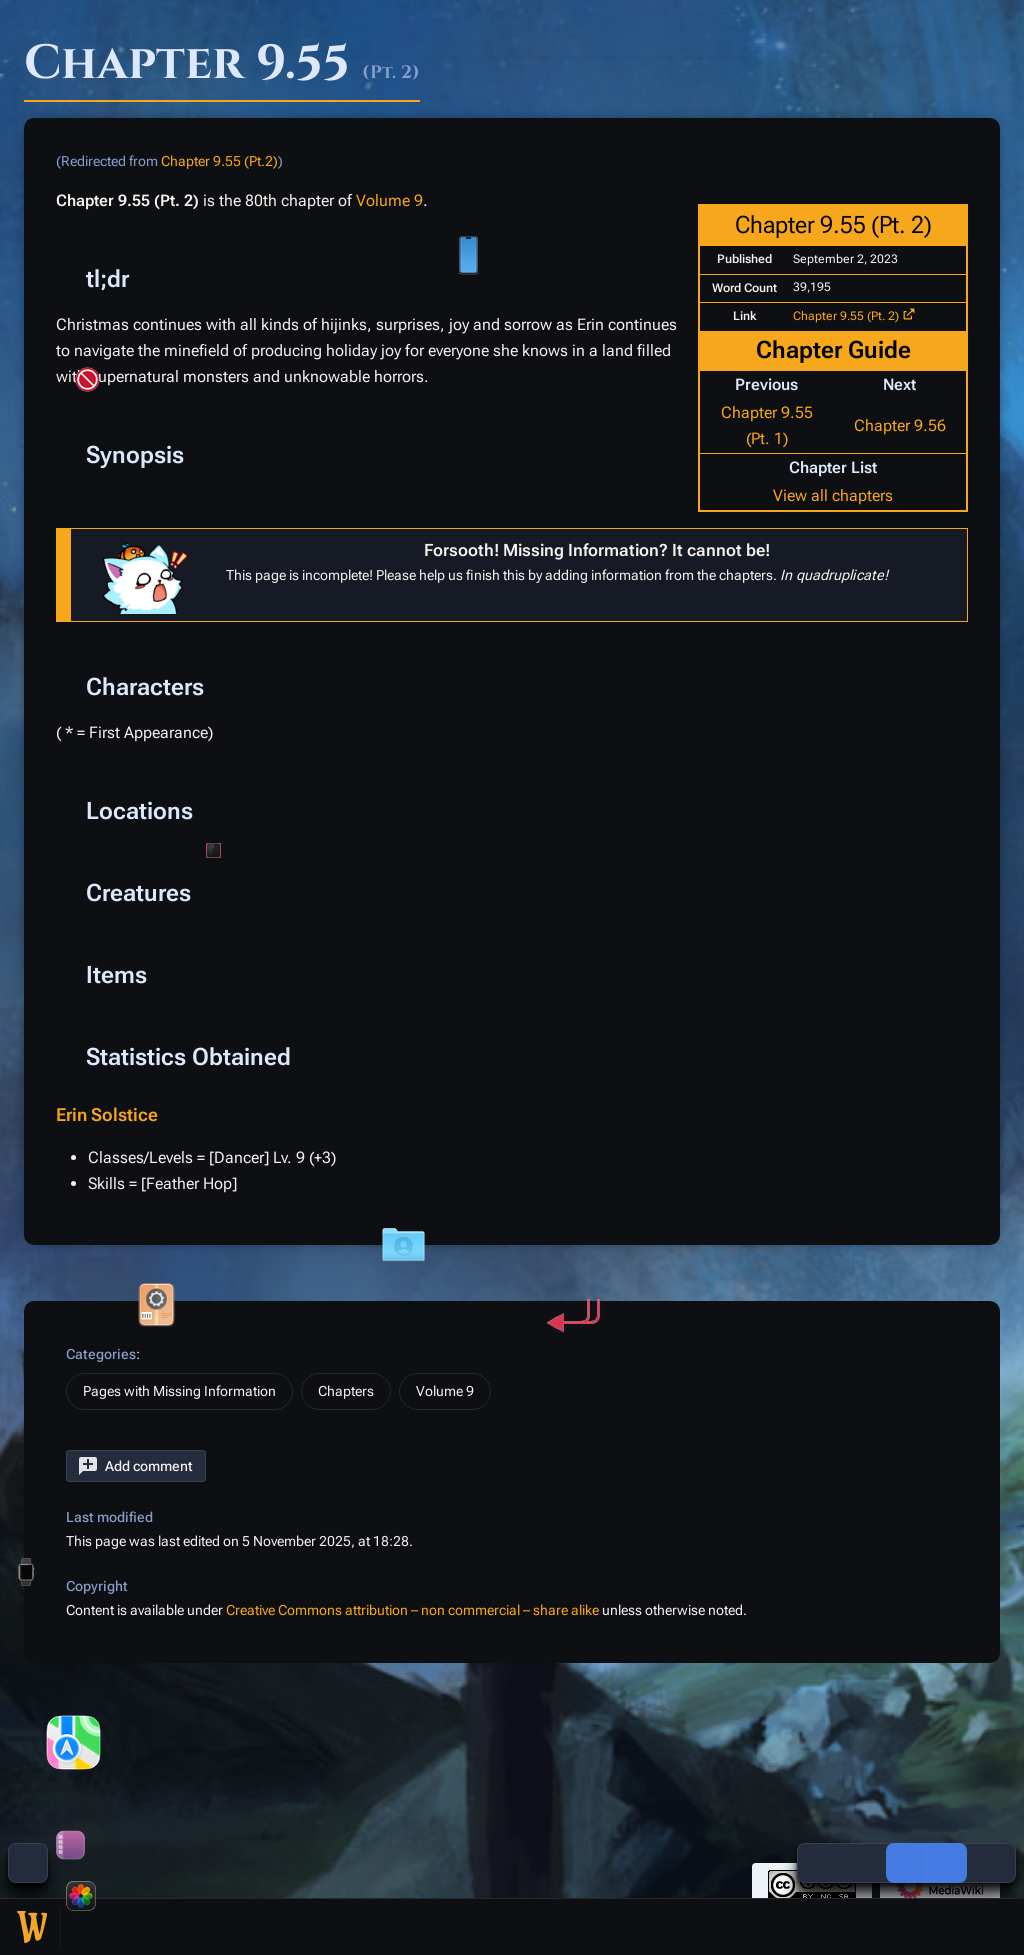 The image size is (1024, 1955). I want to click on access ubuntu panel preferences, so click(70, 1845).